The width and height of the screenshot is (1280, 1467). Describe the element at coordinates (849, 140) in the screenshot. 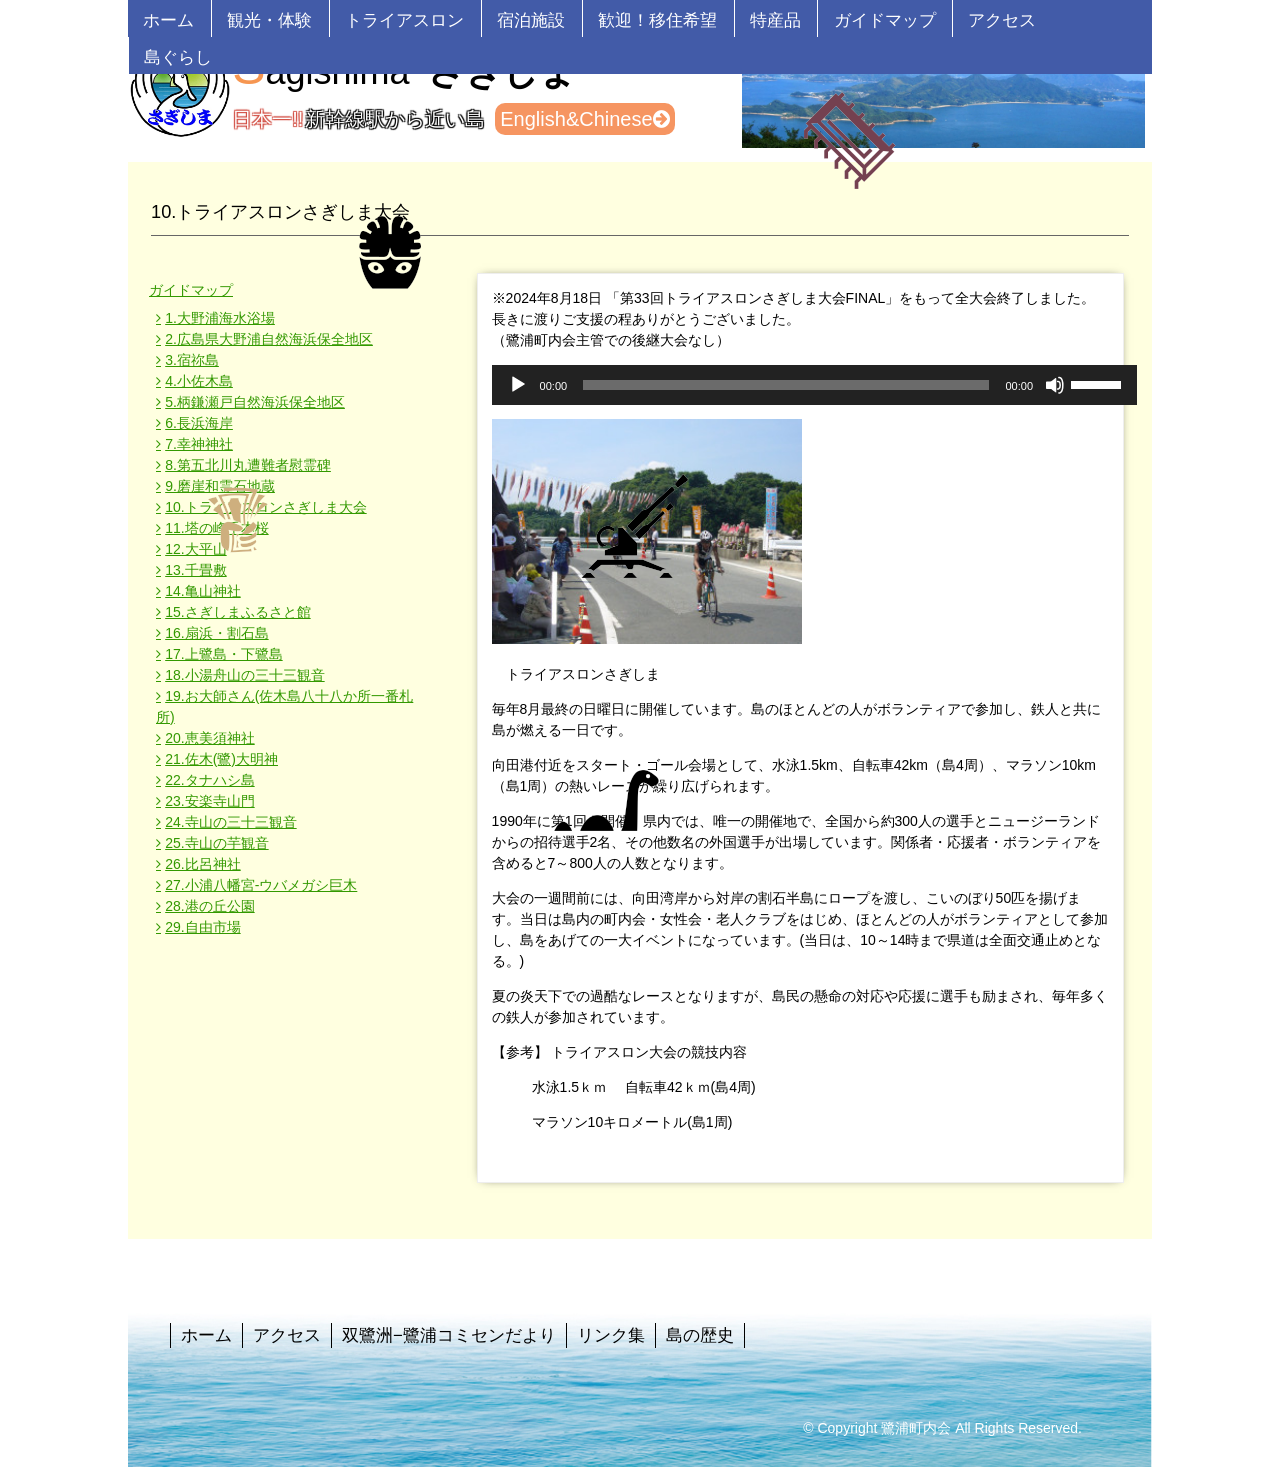

I see `view system memory or RAM usage` at that location.